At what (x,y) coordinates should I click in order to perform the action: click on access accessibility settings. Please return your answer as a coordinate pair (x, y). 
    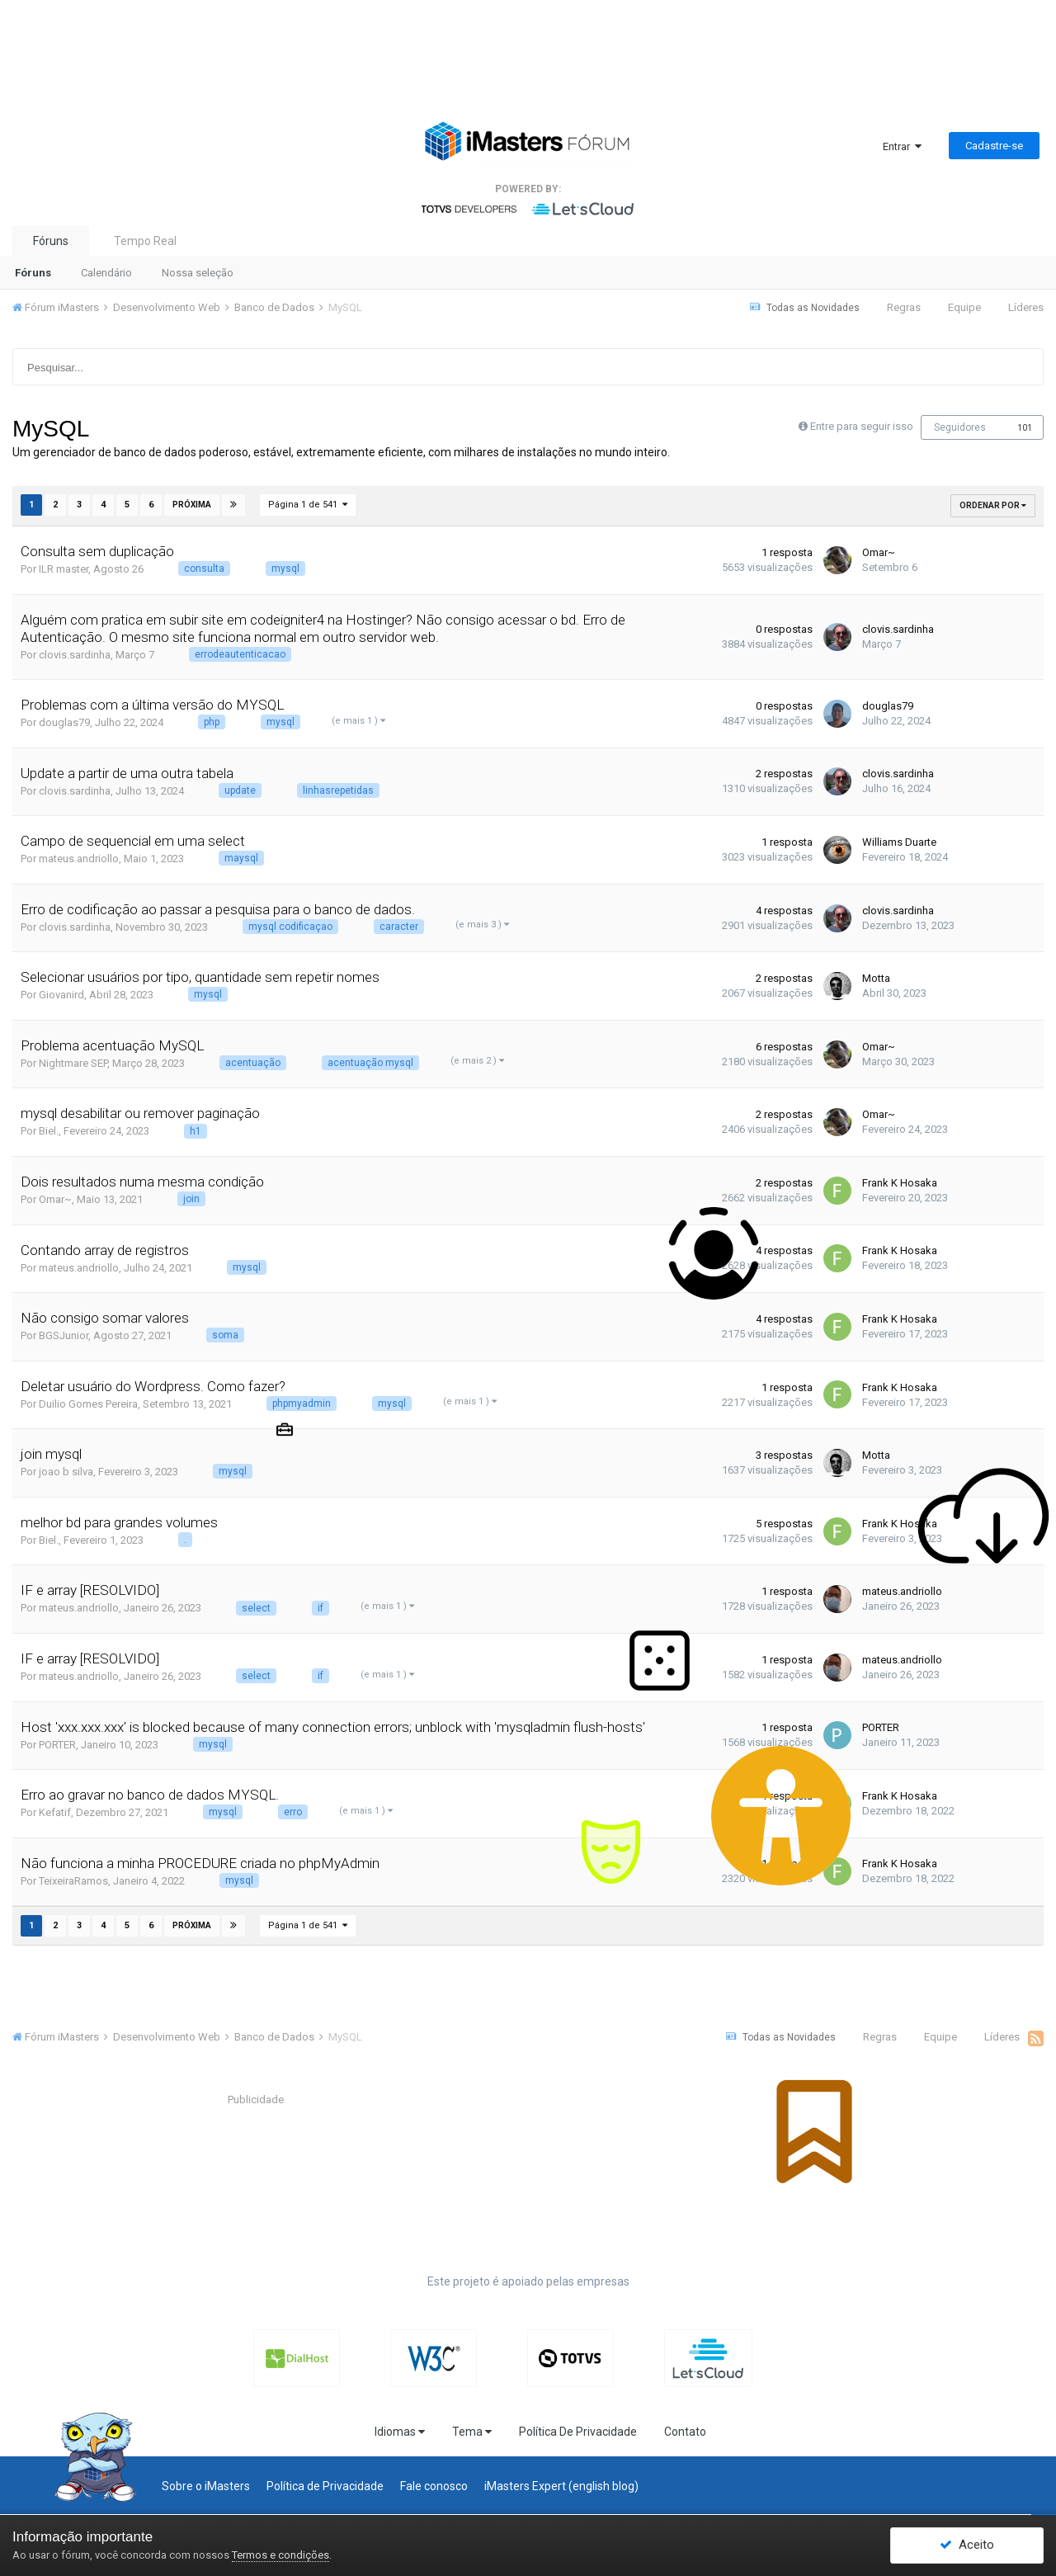
    Looking at the image, I should click on (780, 1815).